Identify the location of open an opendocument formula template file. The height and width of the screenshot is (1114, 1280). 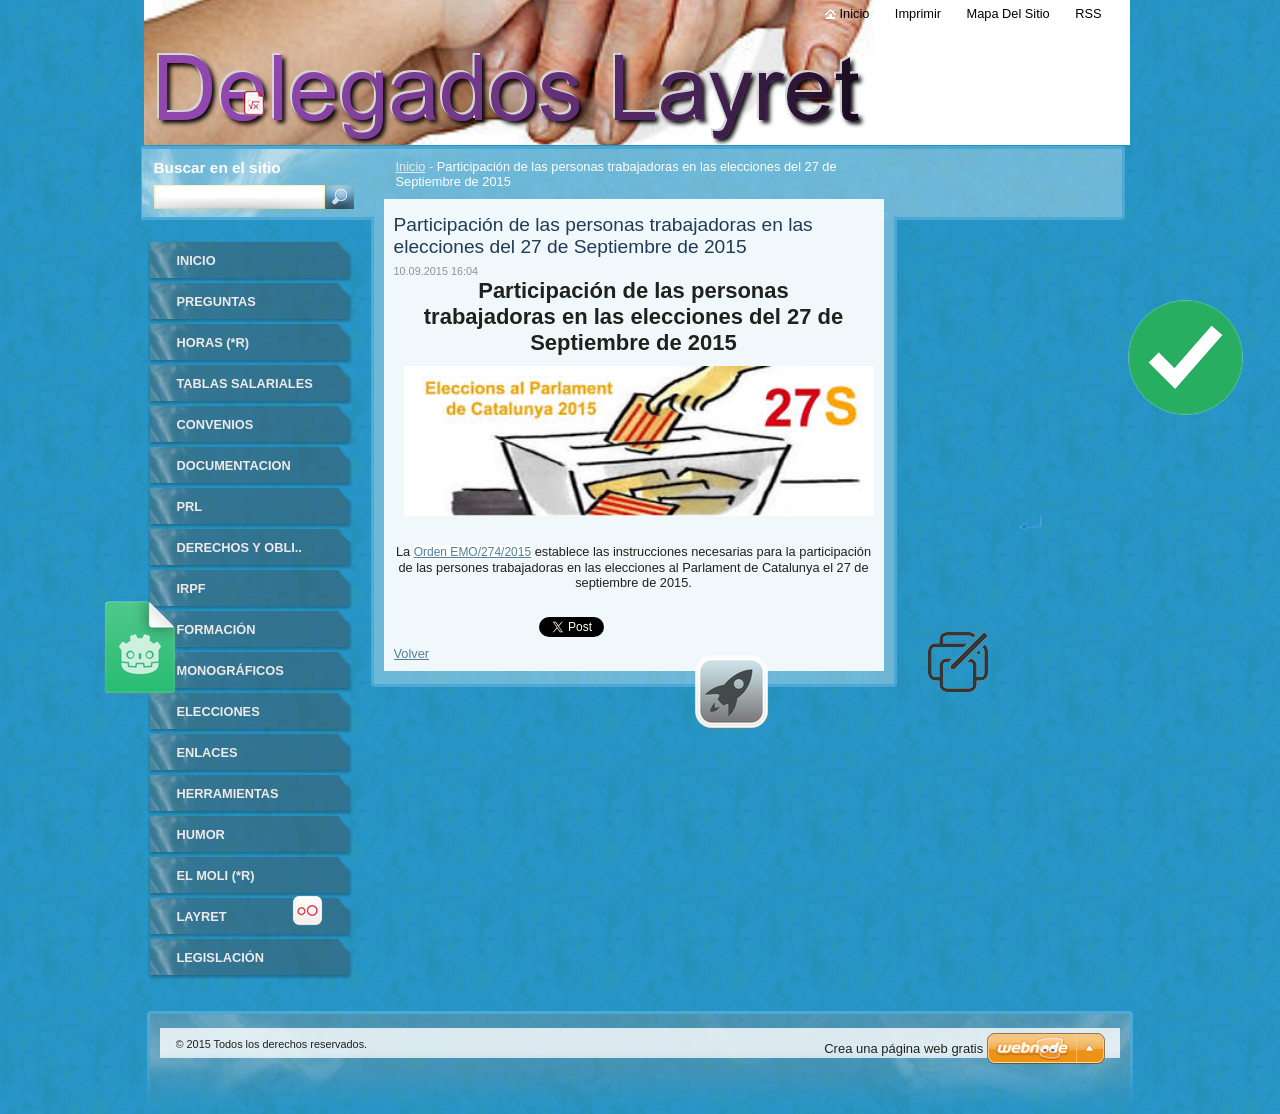
(254, 103).